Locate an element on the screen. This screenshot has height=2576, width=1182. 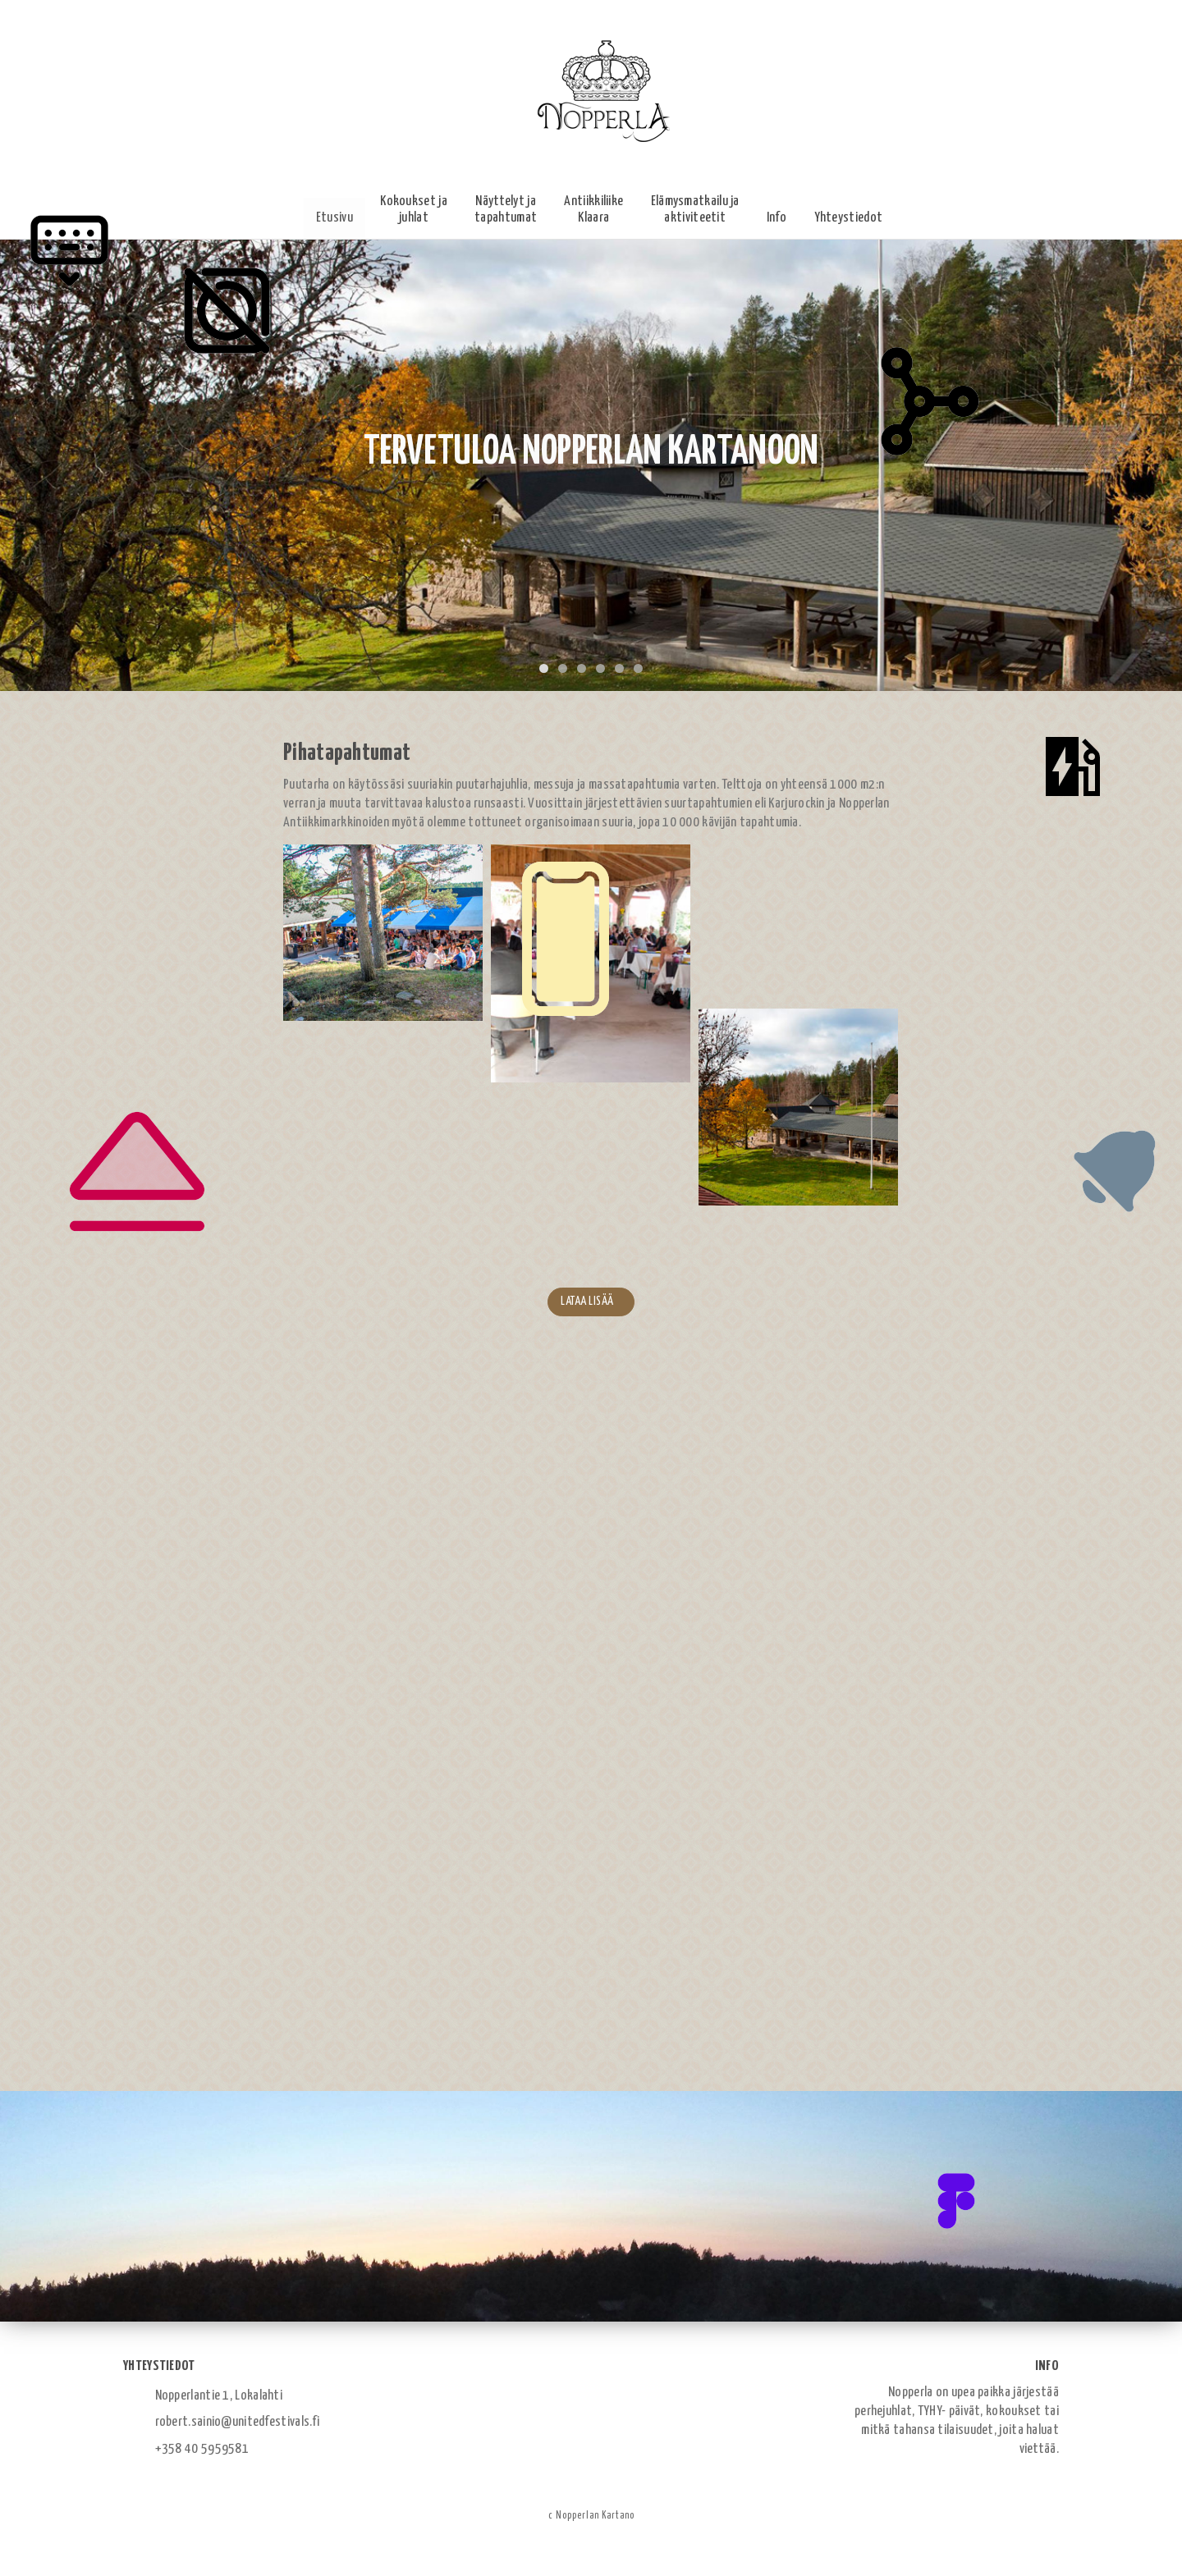
show on-screen keyboard is located at coordinates (69, 250).